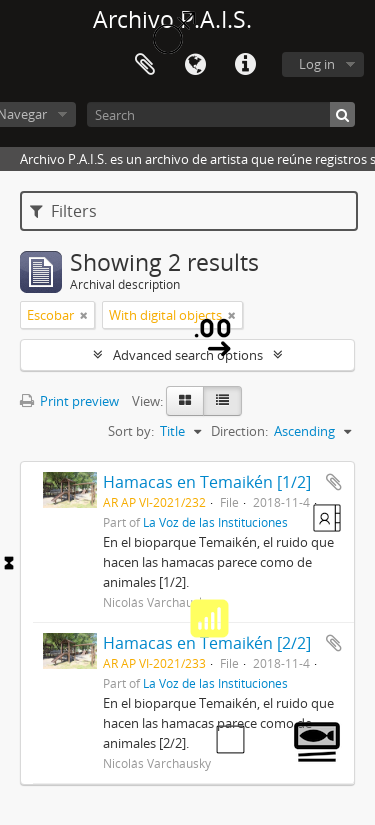 This screenshot has height=825, width=375. Describe the element at coordinates (317, 743) in the screenshot. I see `view set meal or bento box options` at that location.